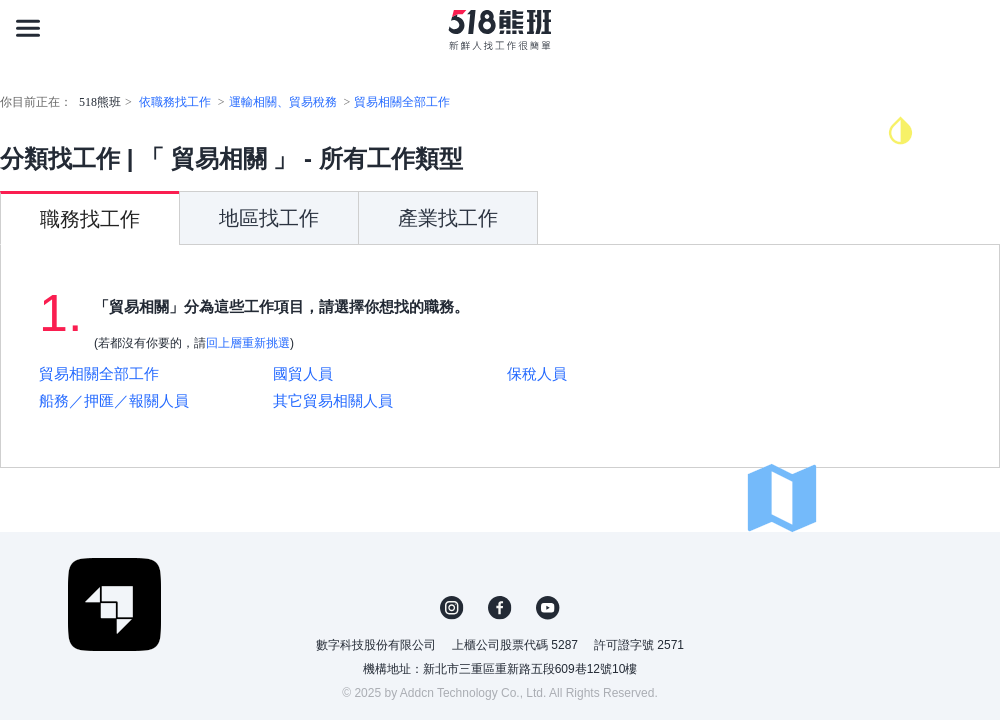 This screenshot has height=720, width=1000. Describe the element at coordinates (900, 131) in the screenshot. I see `adjust contrast settings` at that location.